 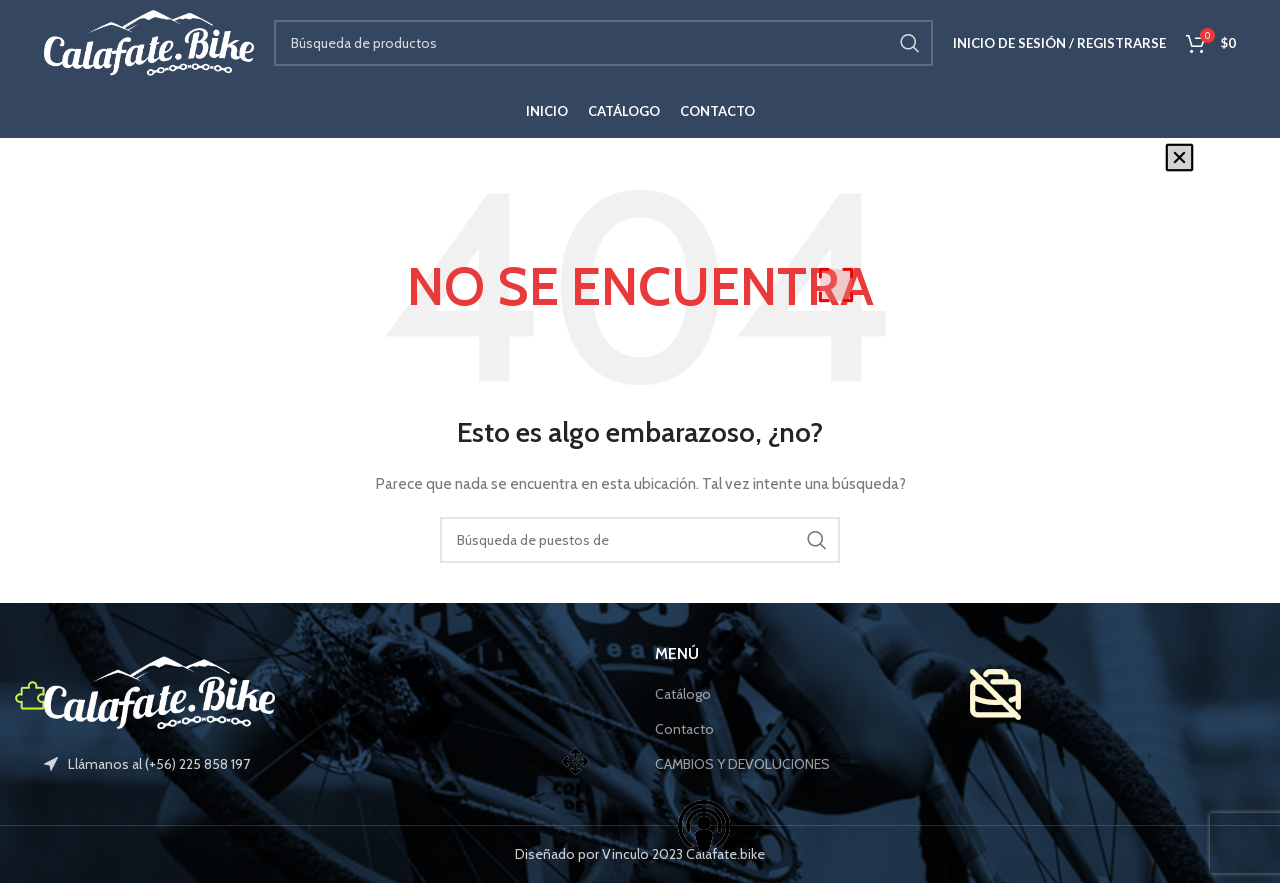 I want to click on access plugins or extensions, so click(x=31, y=696).